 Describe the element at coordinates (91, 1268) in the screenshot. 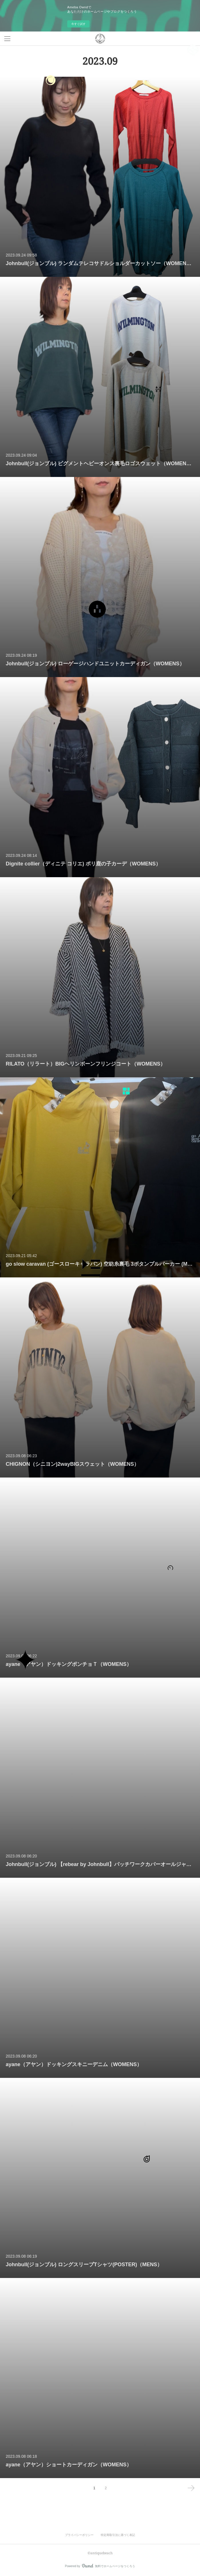

I see `collapse the side menu or navigation panel` at that location.